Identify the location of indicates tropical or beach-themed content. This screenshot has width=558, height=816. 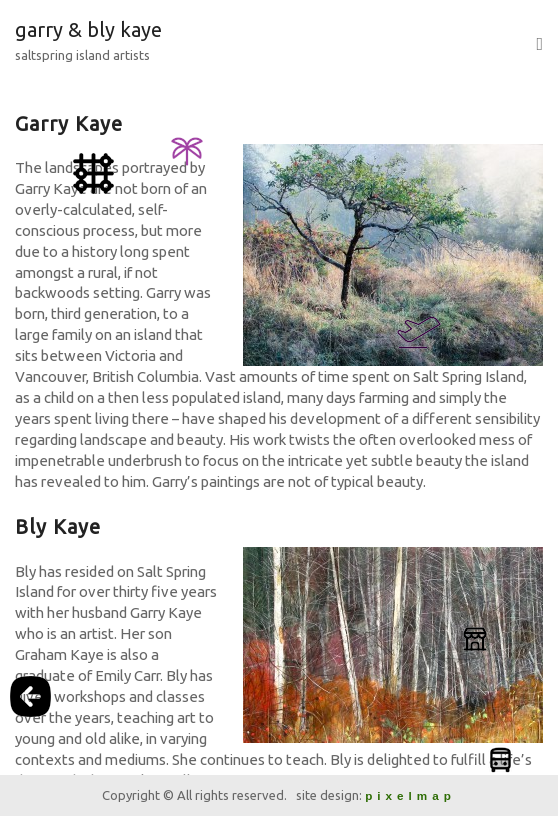
(187, 151).